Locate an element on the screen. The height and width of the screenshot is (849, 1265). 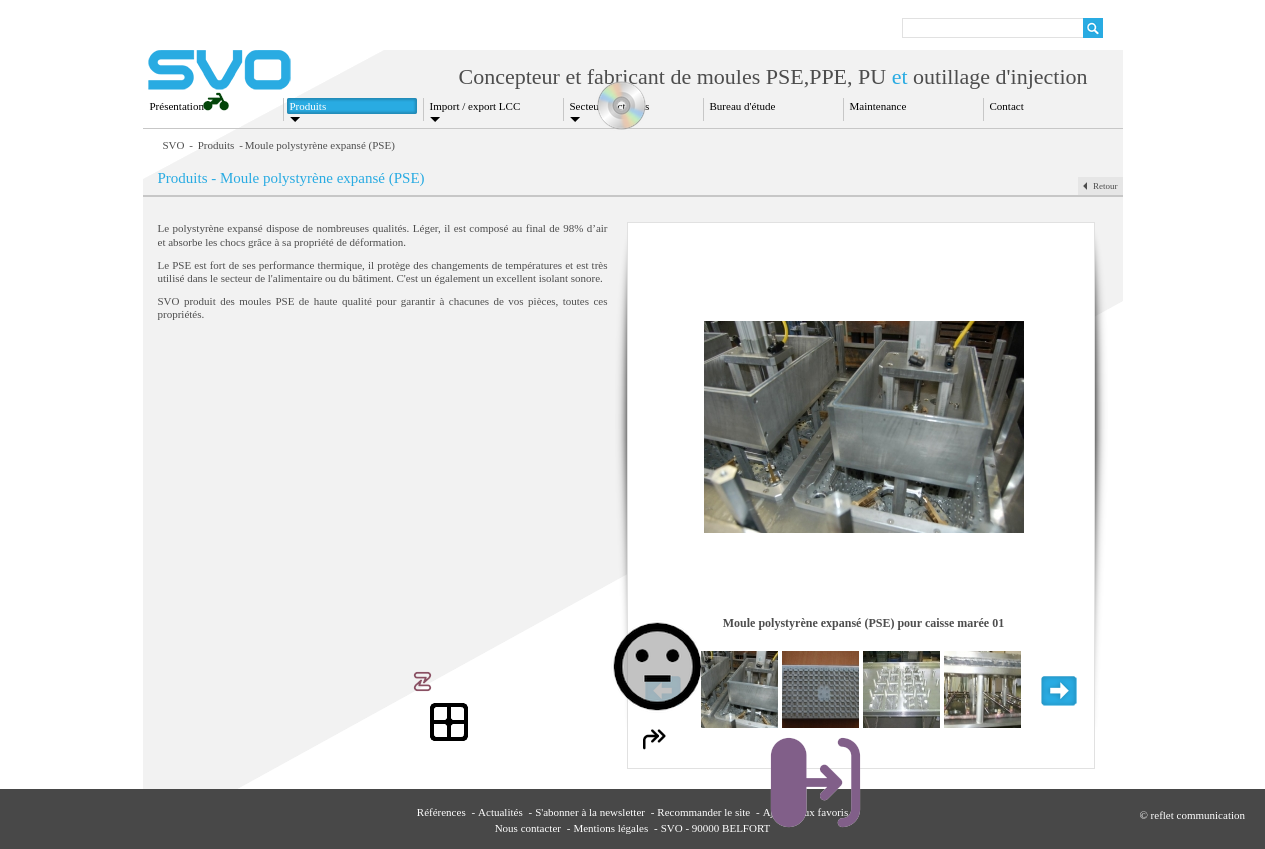
forward message to multiple recipients is located at coordinates (655, 740).